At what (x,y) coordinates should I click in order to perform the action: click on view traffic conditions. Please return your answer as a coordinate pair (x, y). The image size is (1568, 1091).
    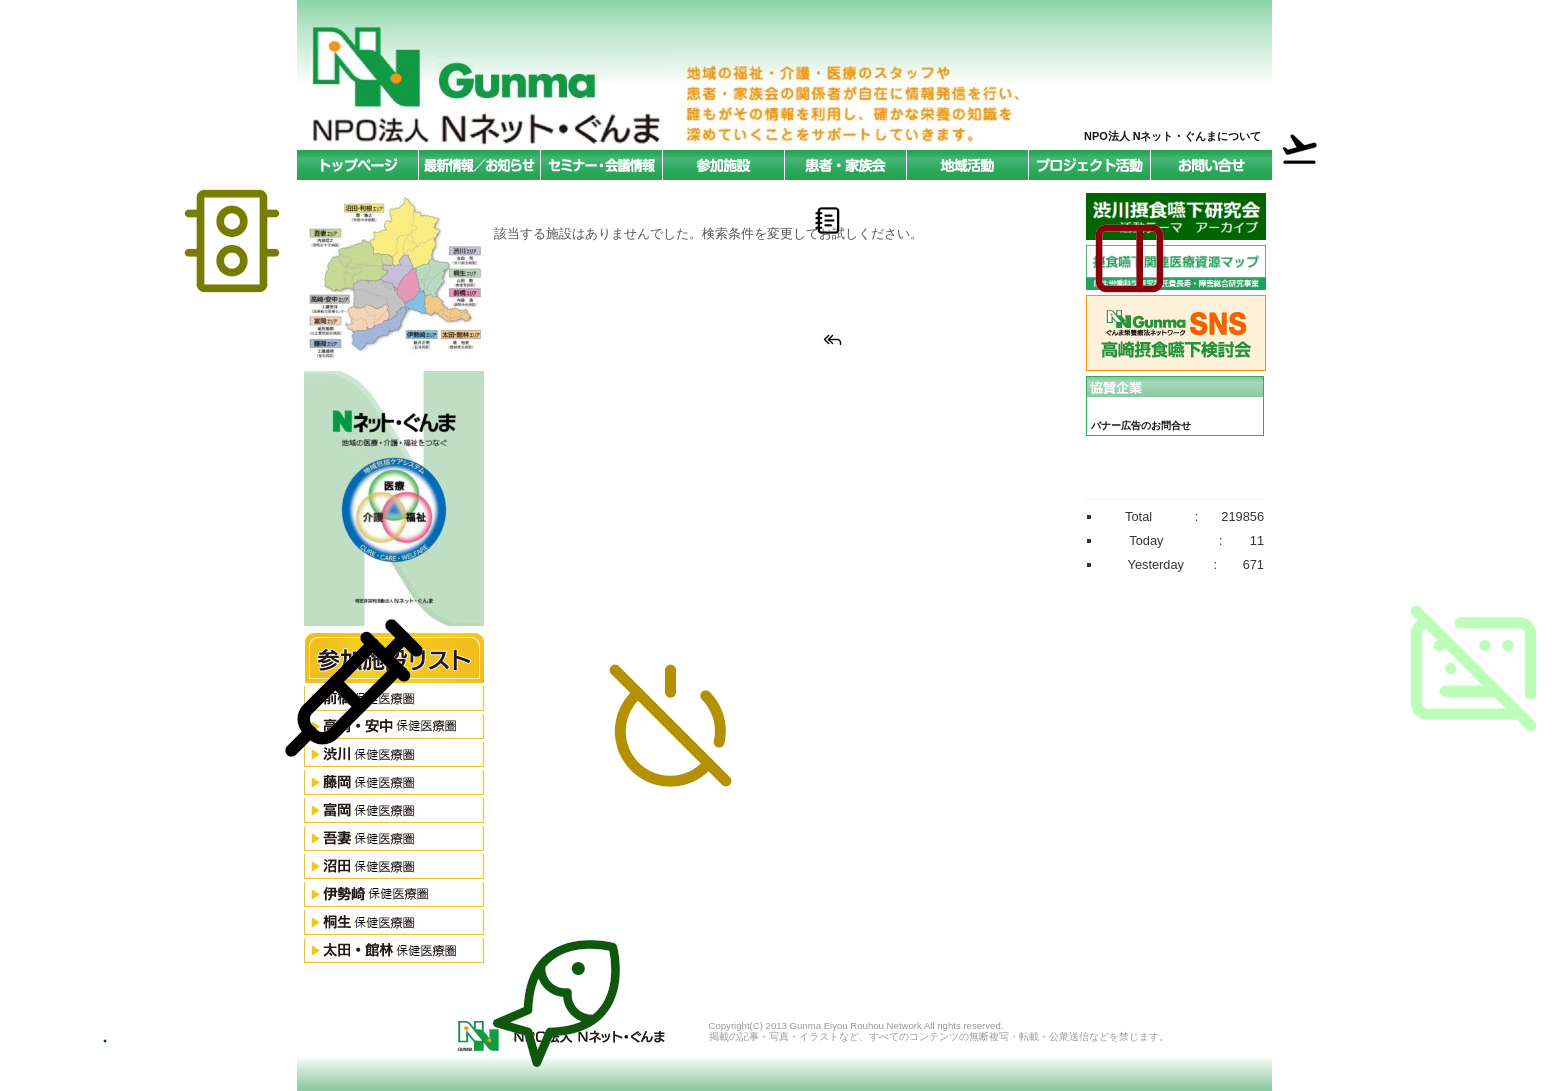
    Looking at the image, I should click on (232, 241).